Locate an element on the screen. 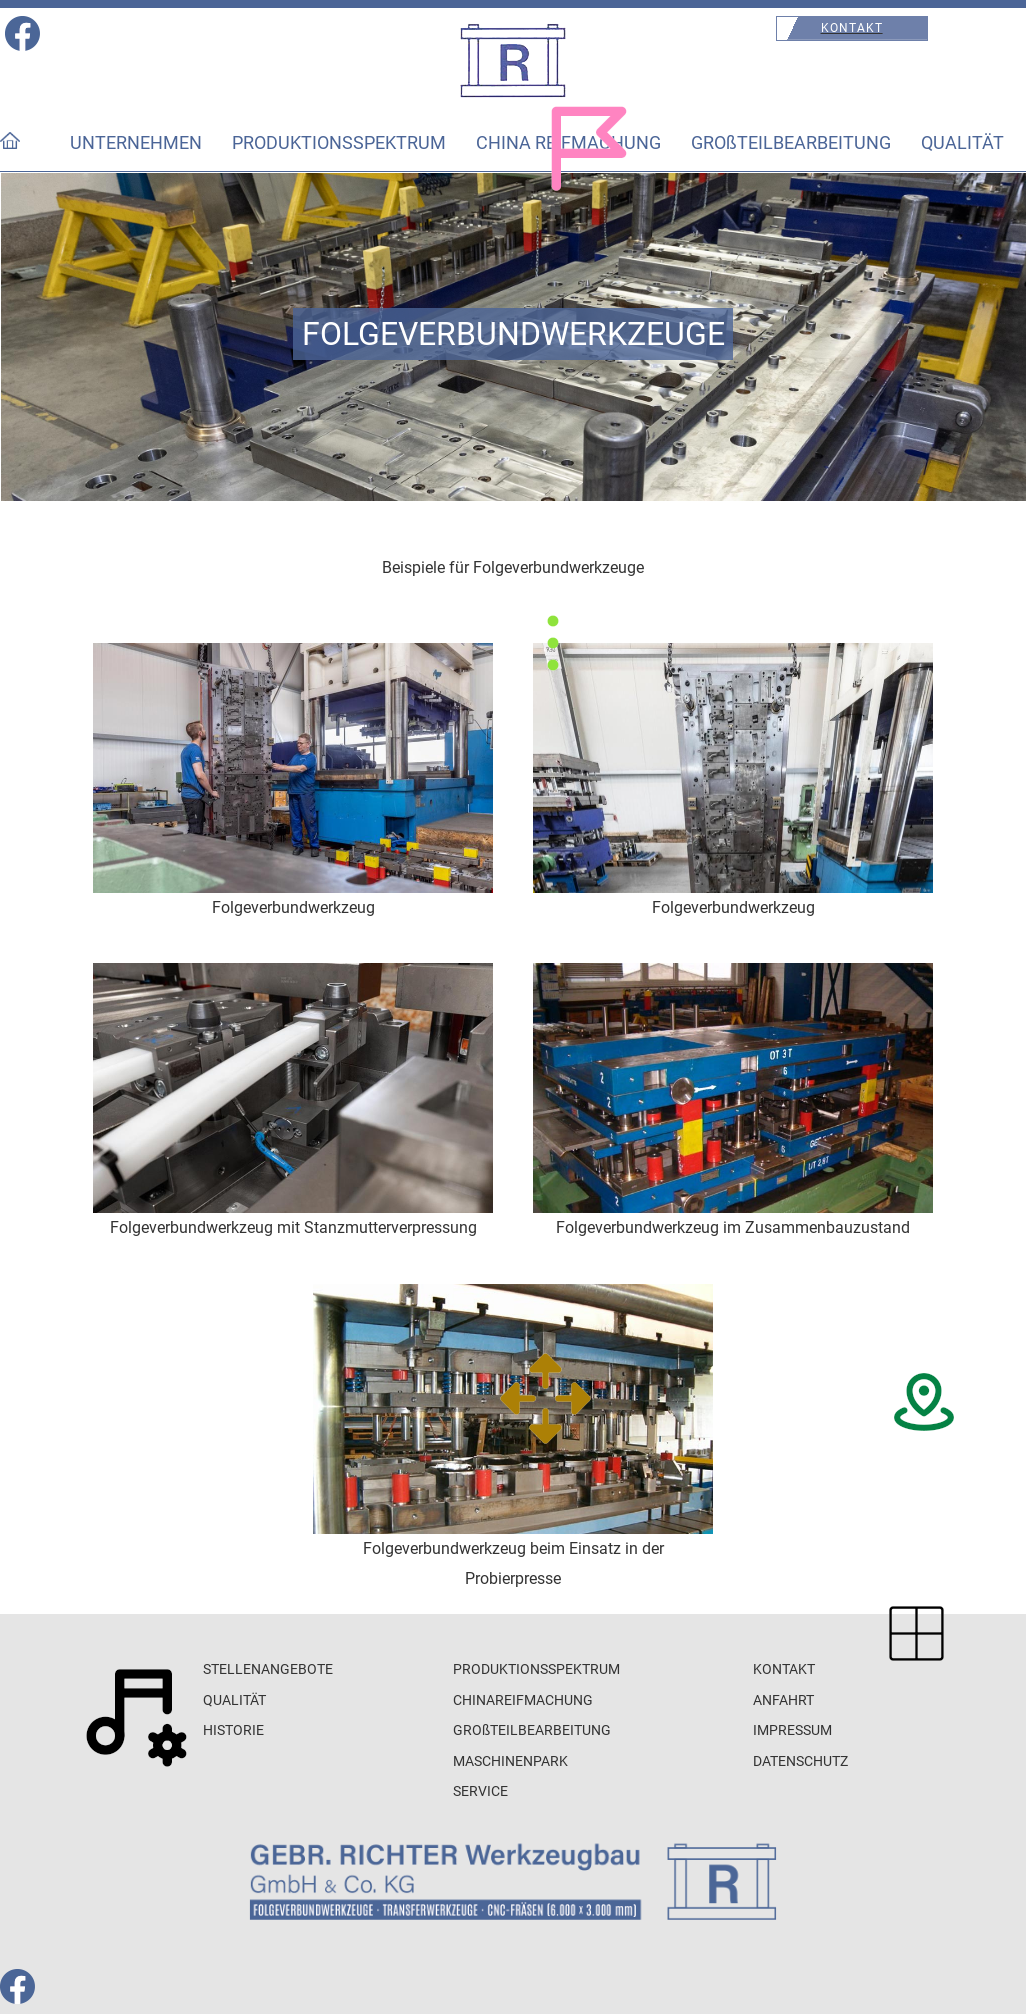  access music or audio settings is located at coordinates (134, 1712).